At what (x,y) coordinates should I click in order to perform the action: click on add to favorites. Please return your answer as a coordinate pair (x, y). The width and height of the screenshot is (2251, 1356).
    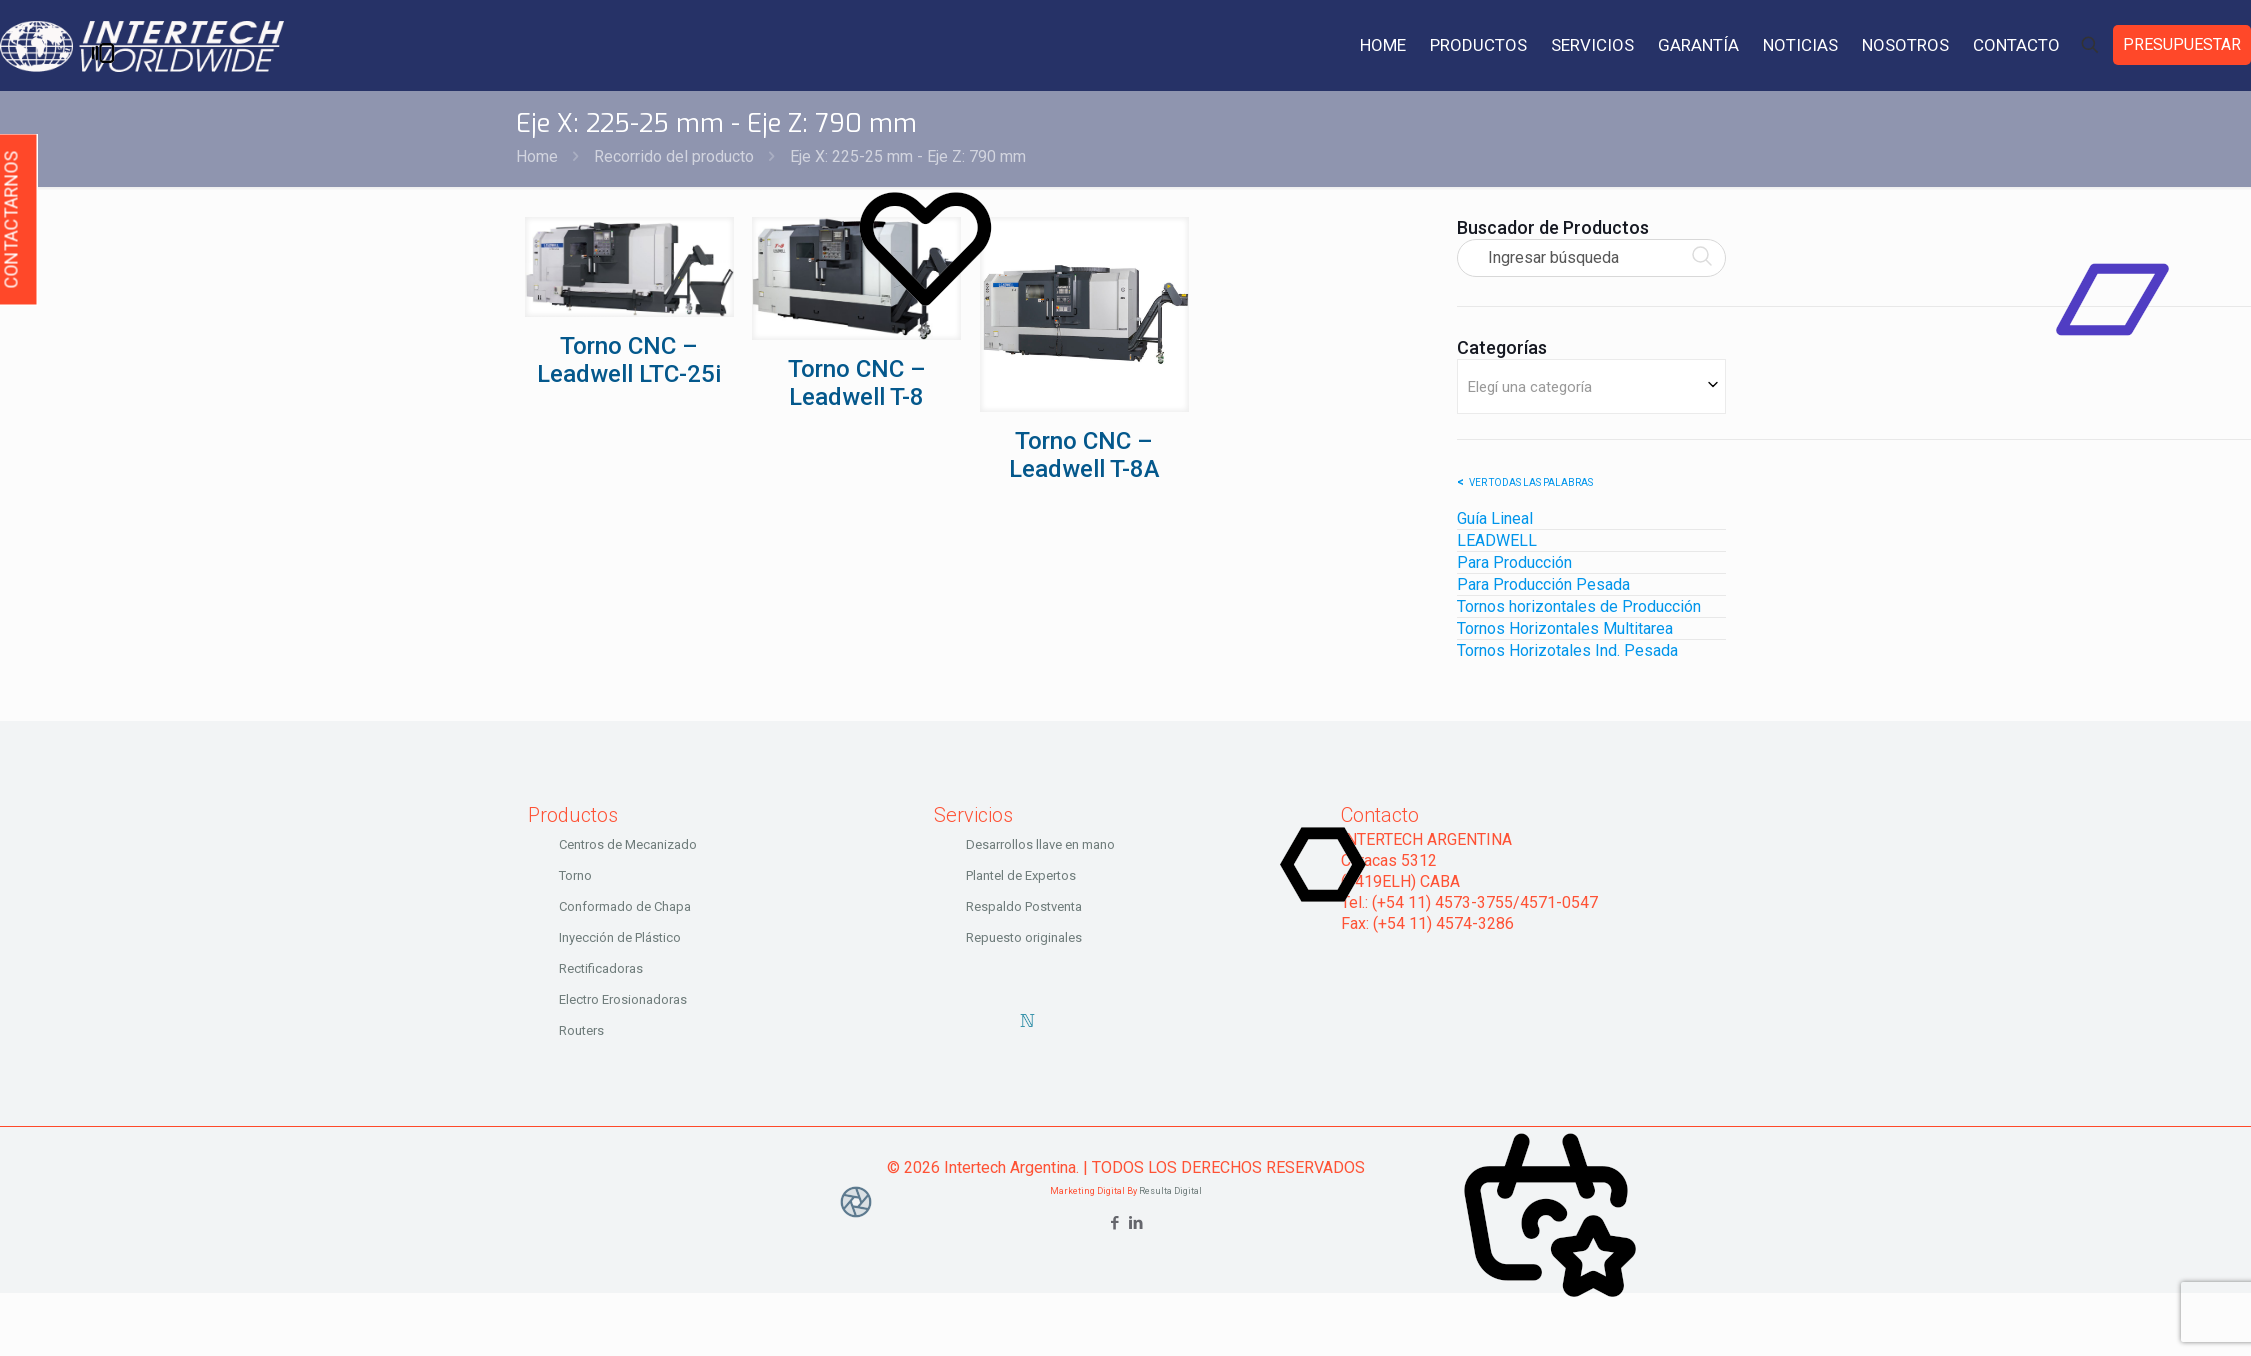
    Looking at the image, I should click on (925, 244).